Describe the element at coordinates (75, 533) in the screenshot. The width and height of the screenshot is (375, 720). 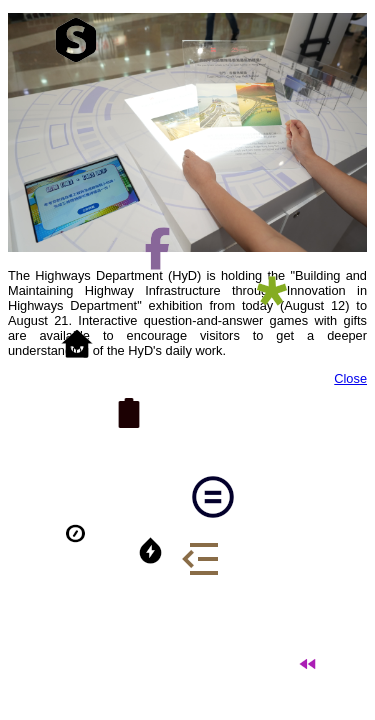
I see `automattic company logo` at that location.